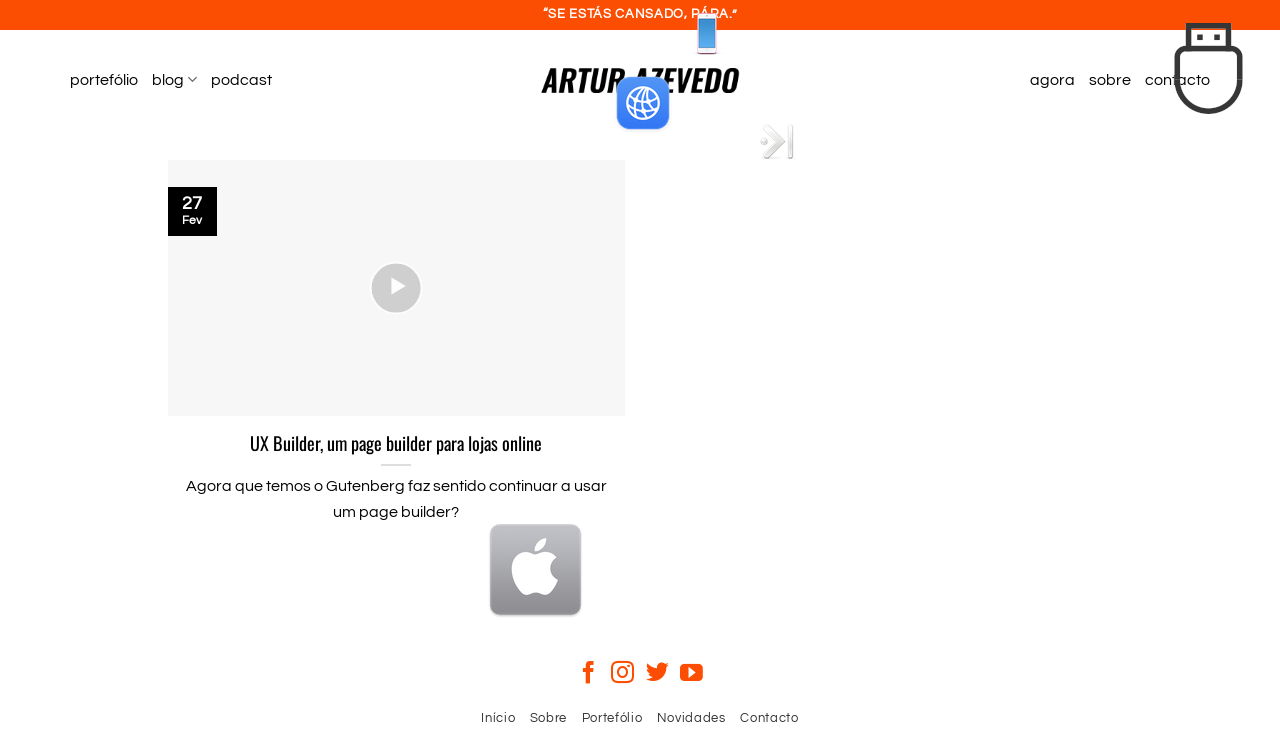 The height and width of the screenshot is (751, 1280). What do you see at coordinates (643, 104) in the screenshot?
I see `manage web apps and browser-based applications` at bounding box center [643, 104].